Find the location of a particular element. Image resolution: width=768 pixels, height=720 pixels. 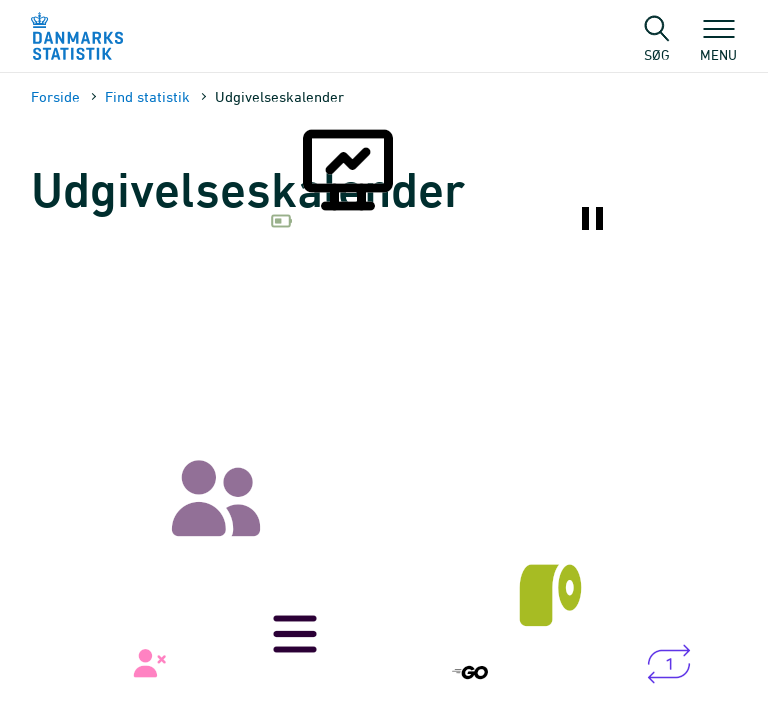

go programming language logo is located at coordinates (470, 673).